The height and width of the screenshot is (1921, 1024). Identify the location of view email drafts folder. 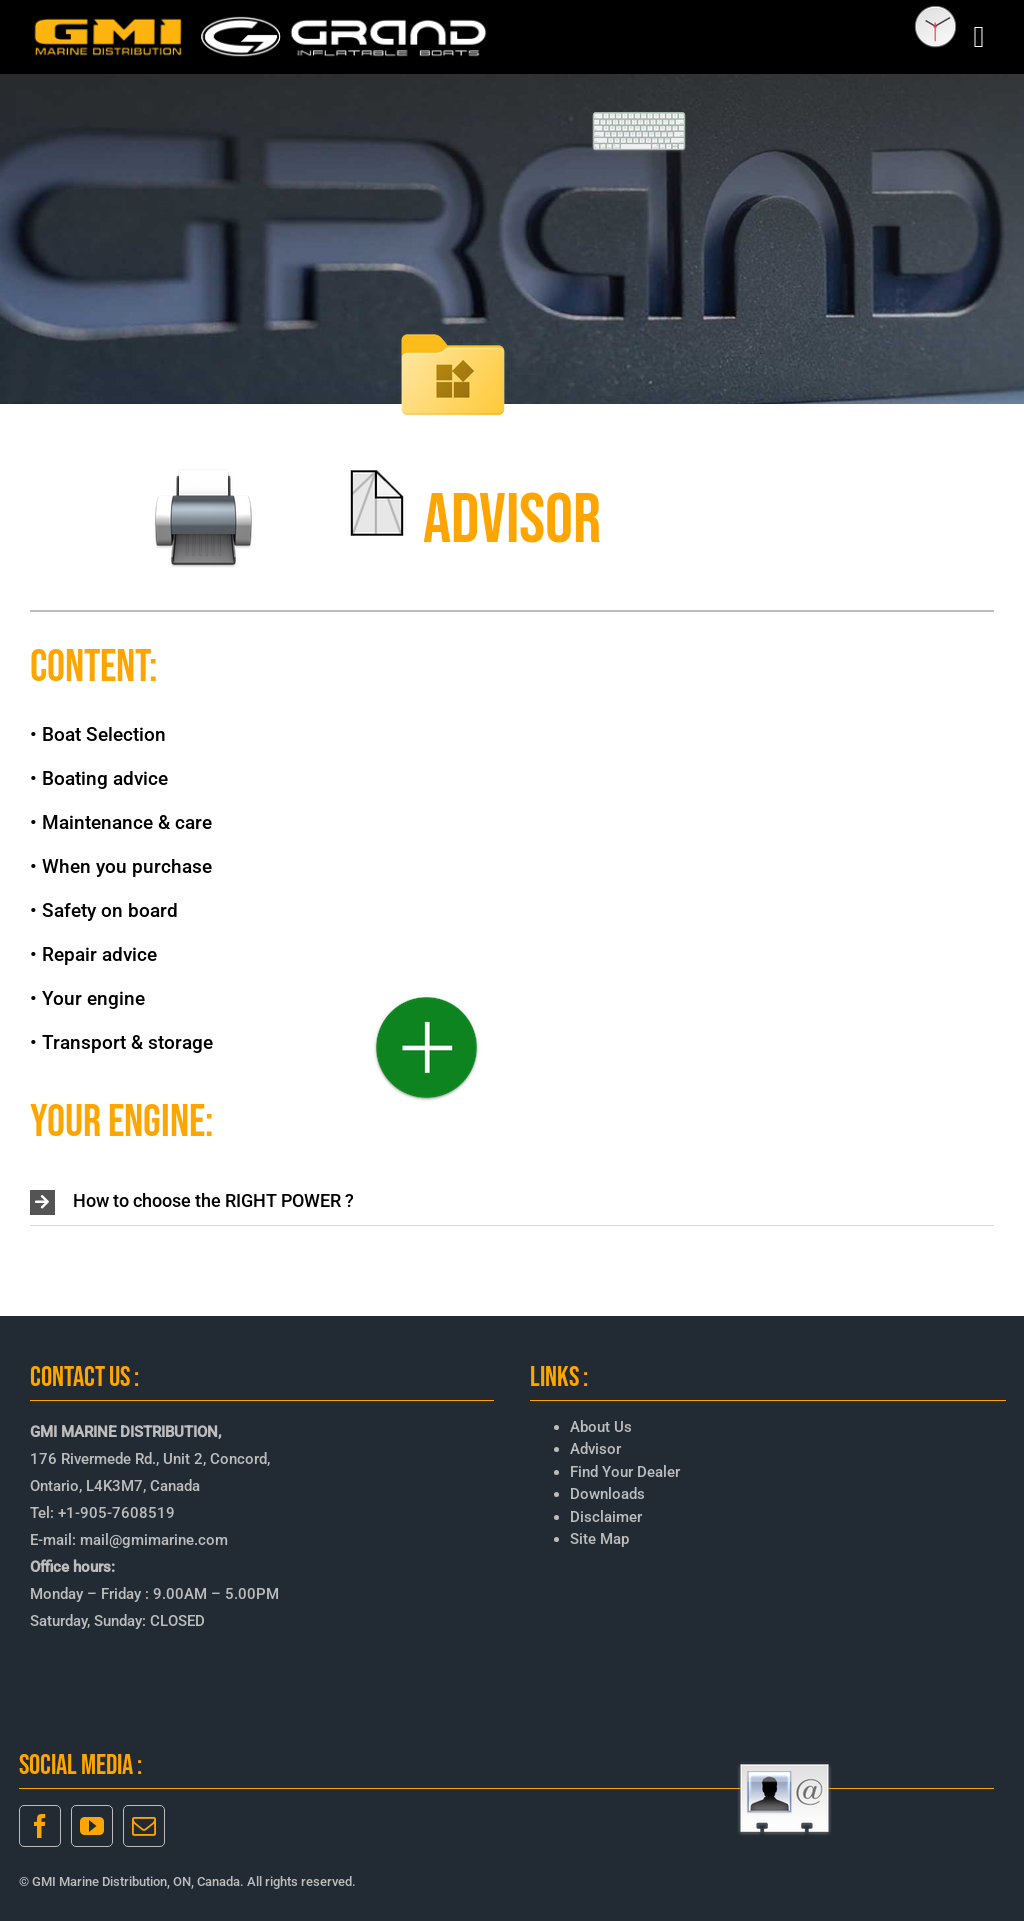
(377, 503).